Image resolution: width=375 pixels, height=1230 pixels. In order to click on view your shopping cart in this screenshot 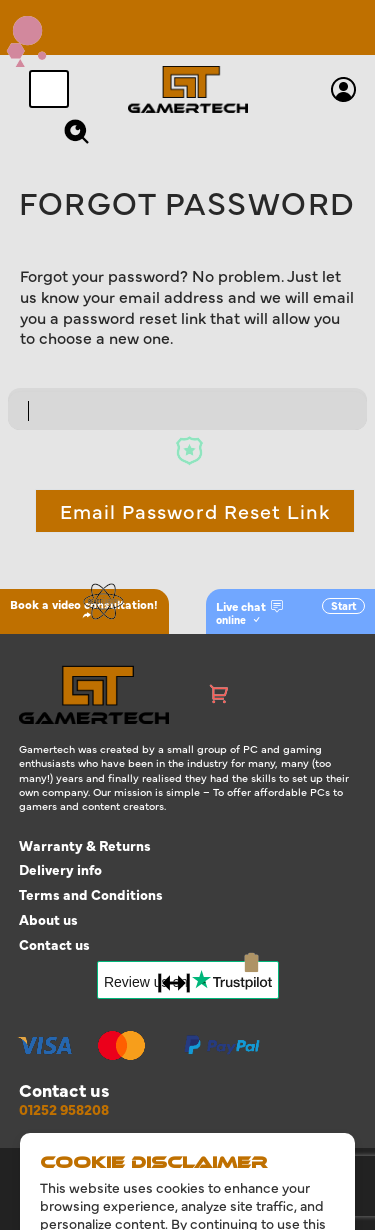, I will do `click(219, 693)`.